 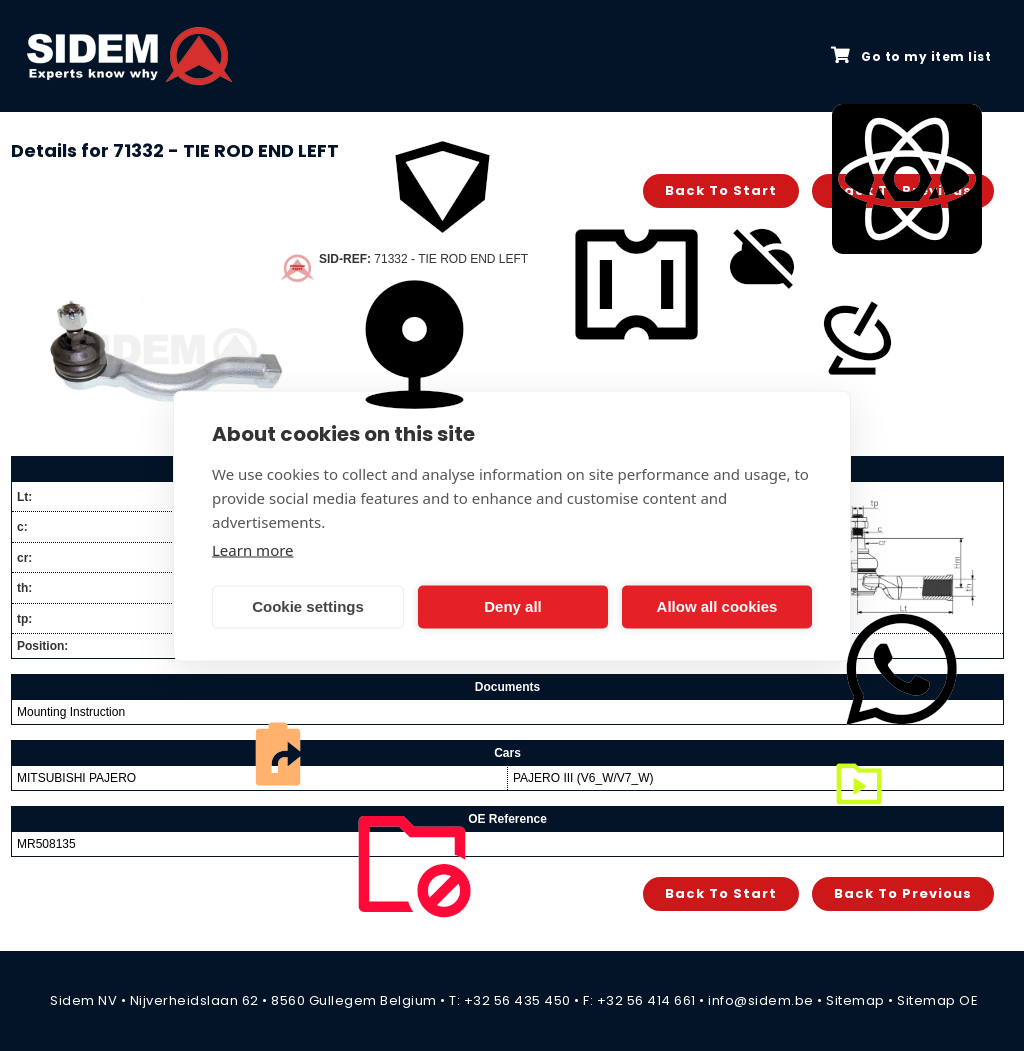 What do you see at coordinates (859, 784) in the screenshot?
I see `open video files folder` at bounding box center [859, 784].